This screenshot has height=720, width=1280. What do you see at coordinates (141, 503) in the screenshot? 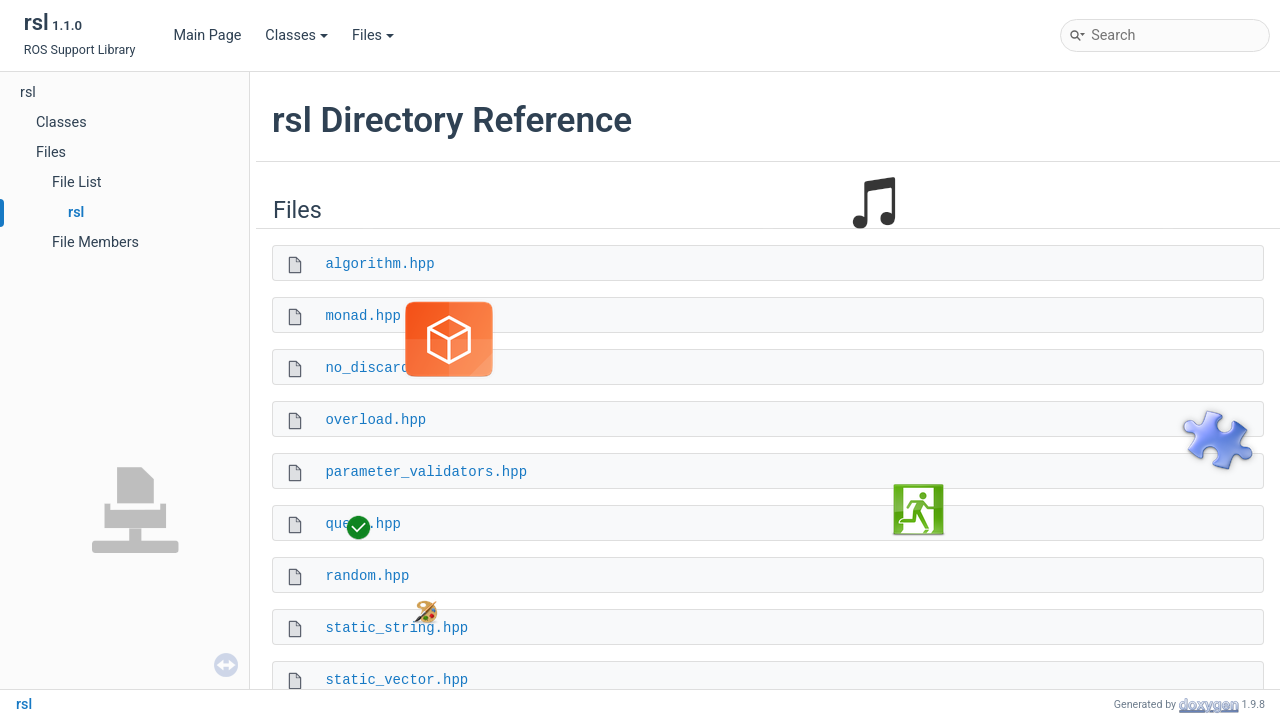
I see `connect to a network printer` at bounding box center [141, 503].